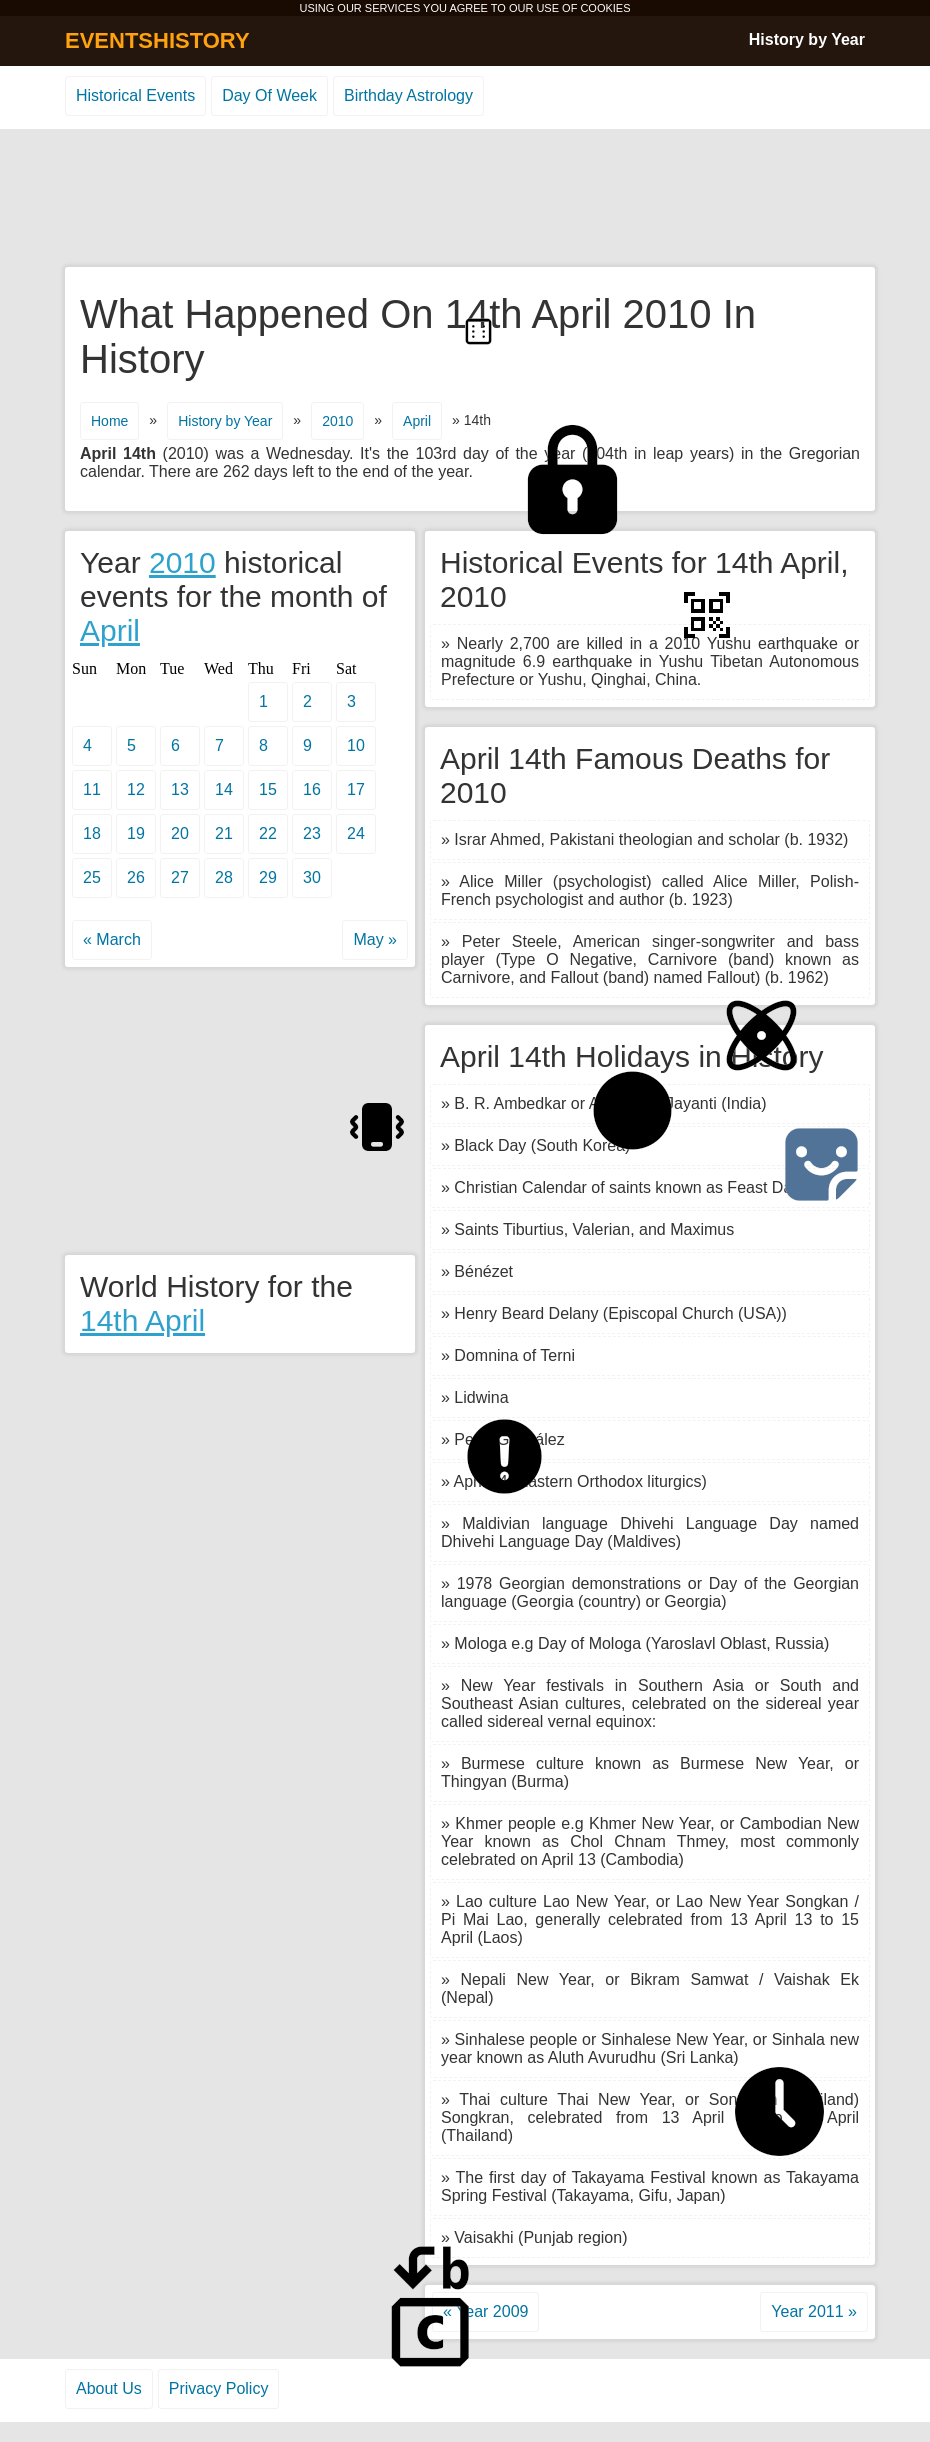 This screenshot has width=930, height=2442. Describe the element at coordinates (572, 479) in the screenshot. I see `indicates a locked or private channel` at that location.